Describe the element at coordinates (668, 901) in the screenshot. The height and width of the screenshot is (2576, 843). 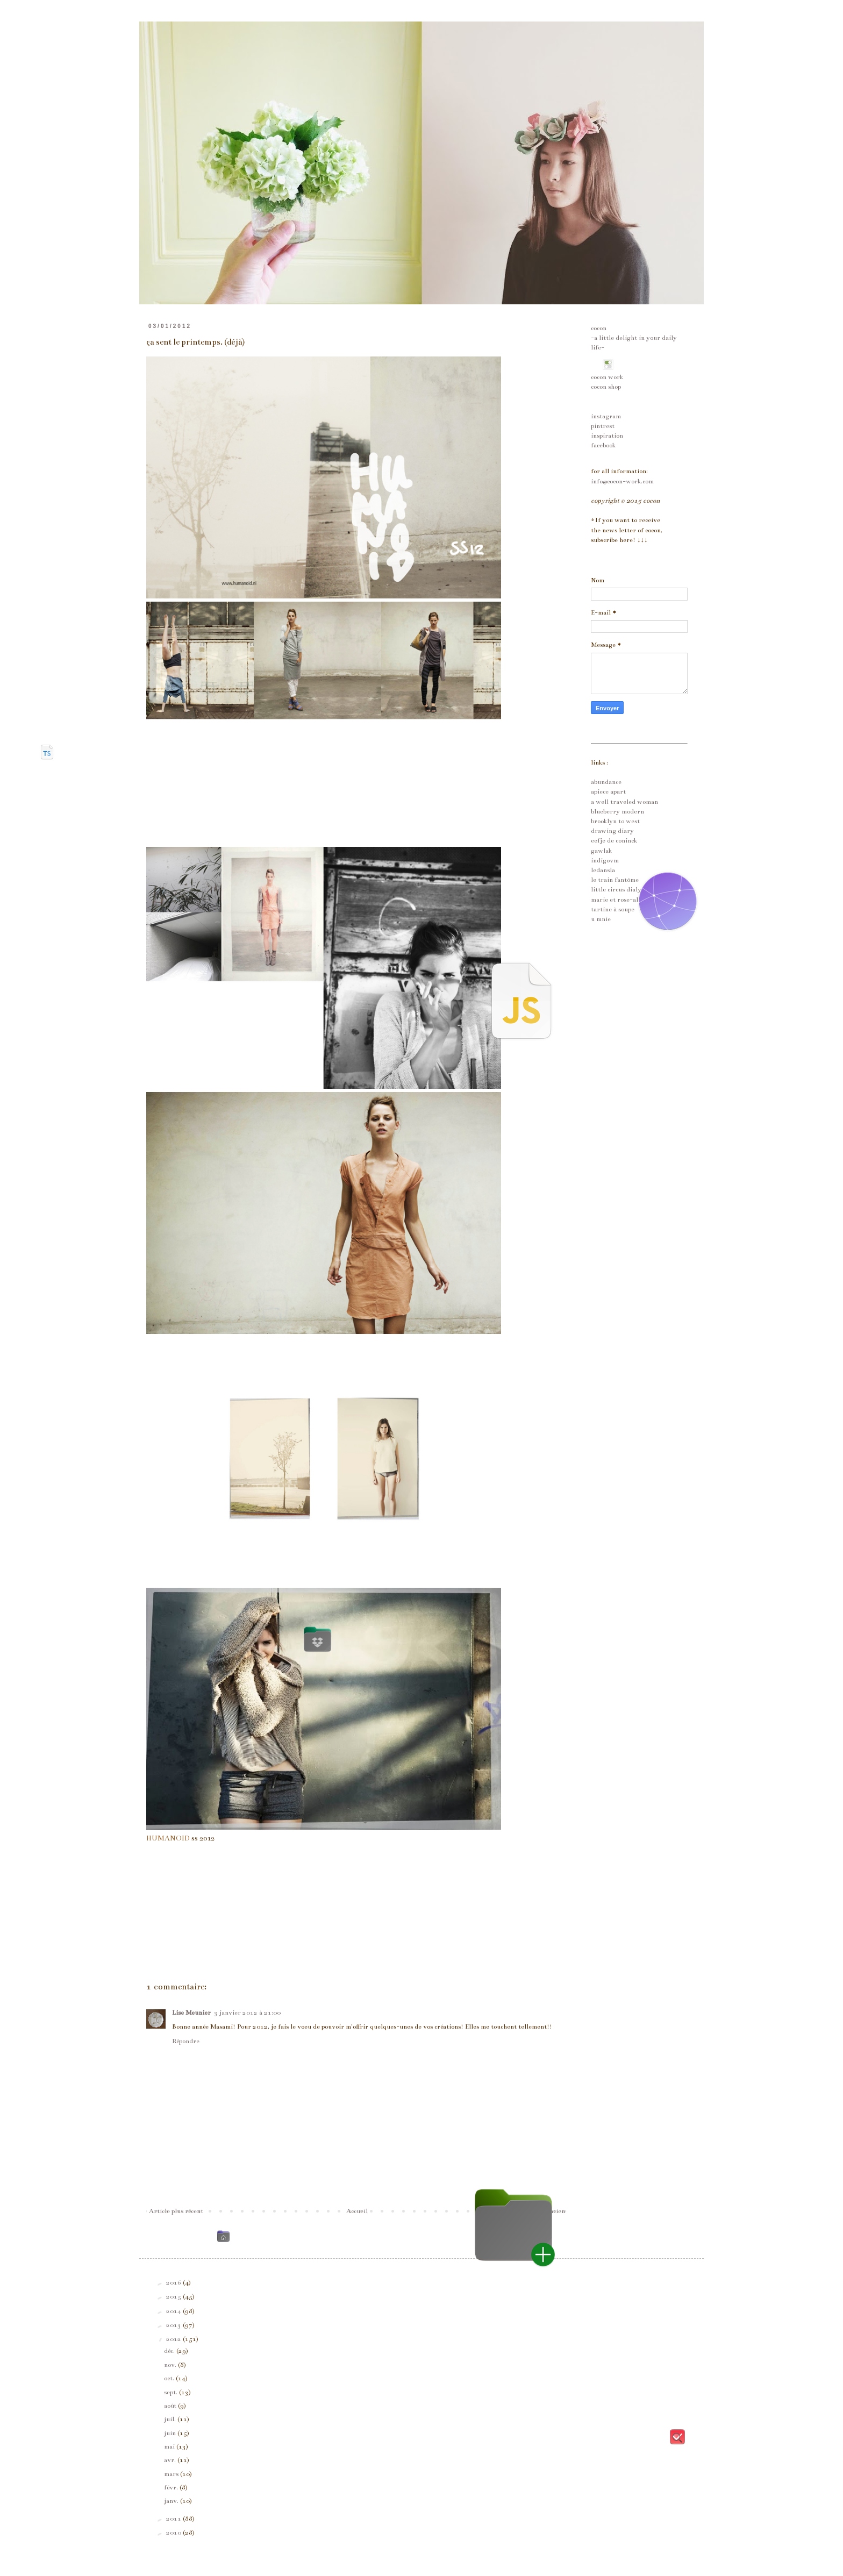
I see `access network workgroup or shared resources` at that location.